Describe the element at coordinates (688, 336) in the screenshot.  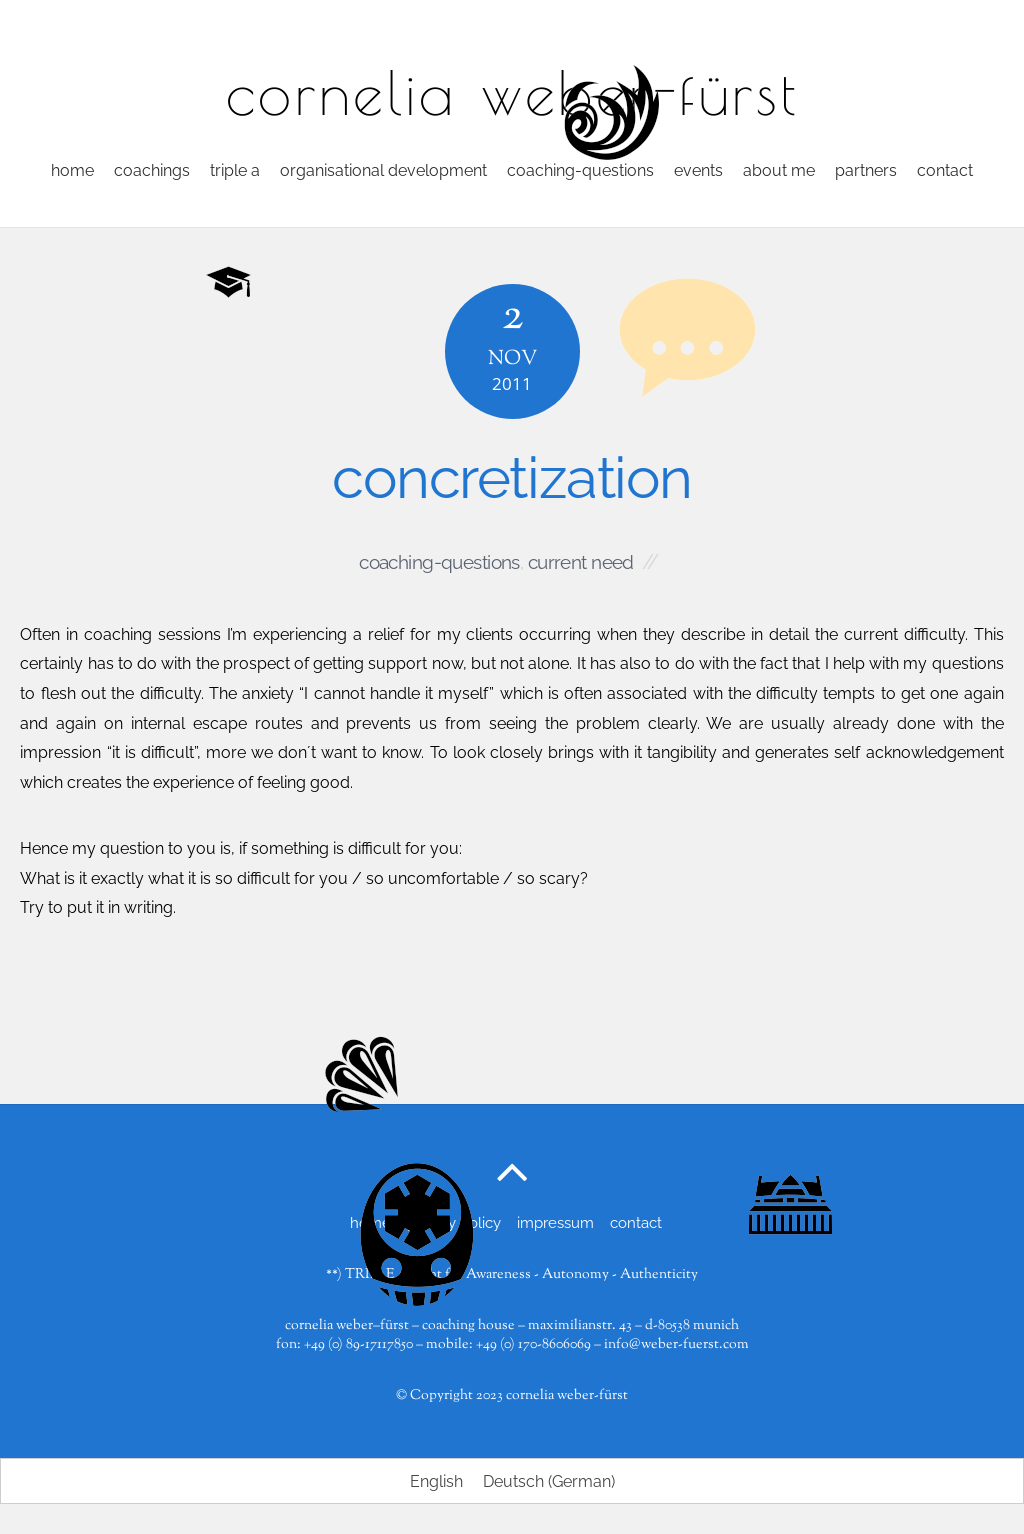
I see `compose a new message or chat` at that location.